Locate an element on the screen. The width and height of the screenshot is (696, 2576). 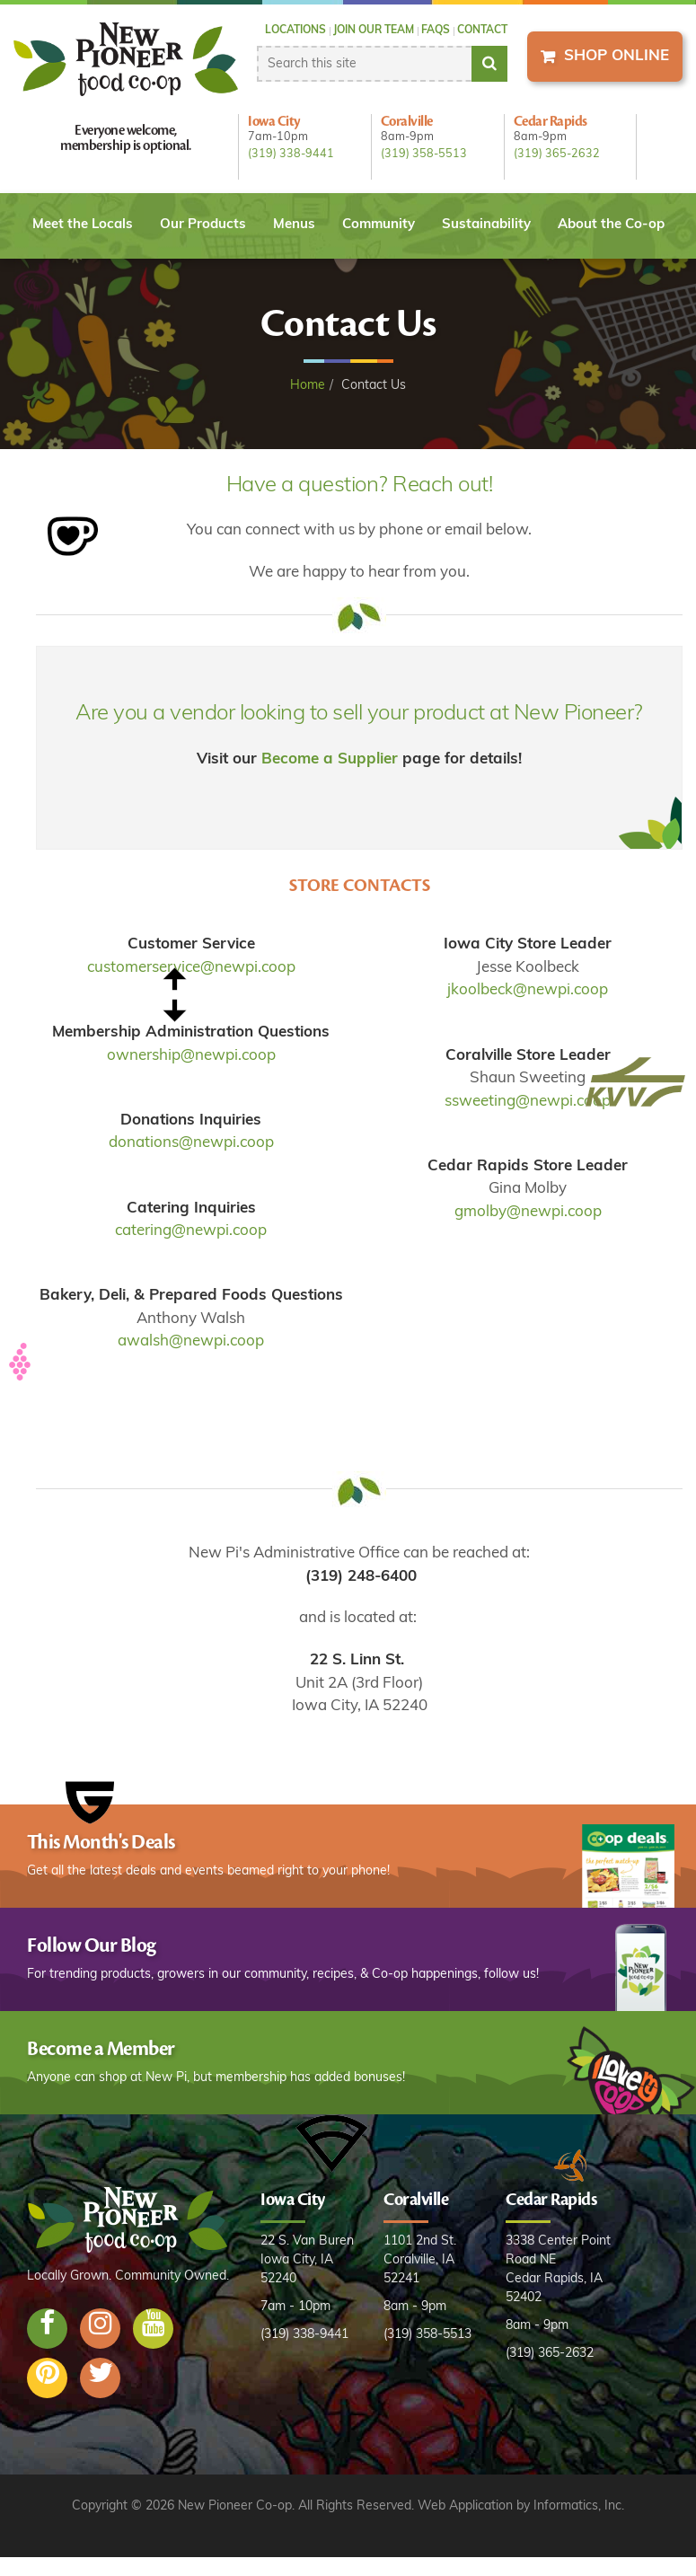
support the creator on Ko-fi is located at coordinates (73, 536).